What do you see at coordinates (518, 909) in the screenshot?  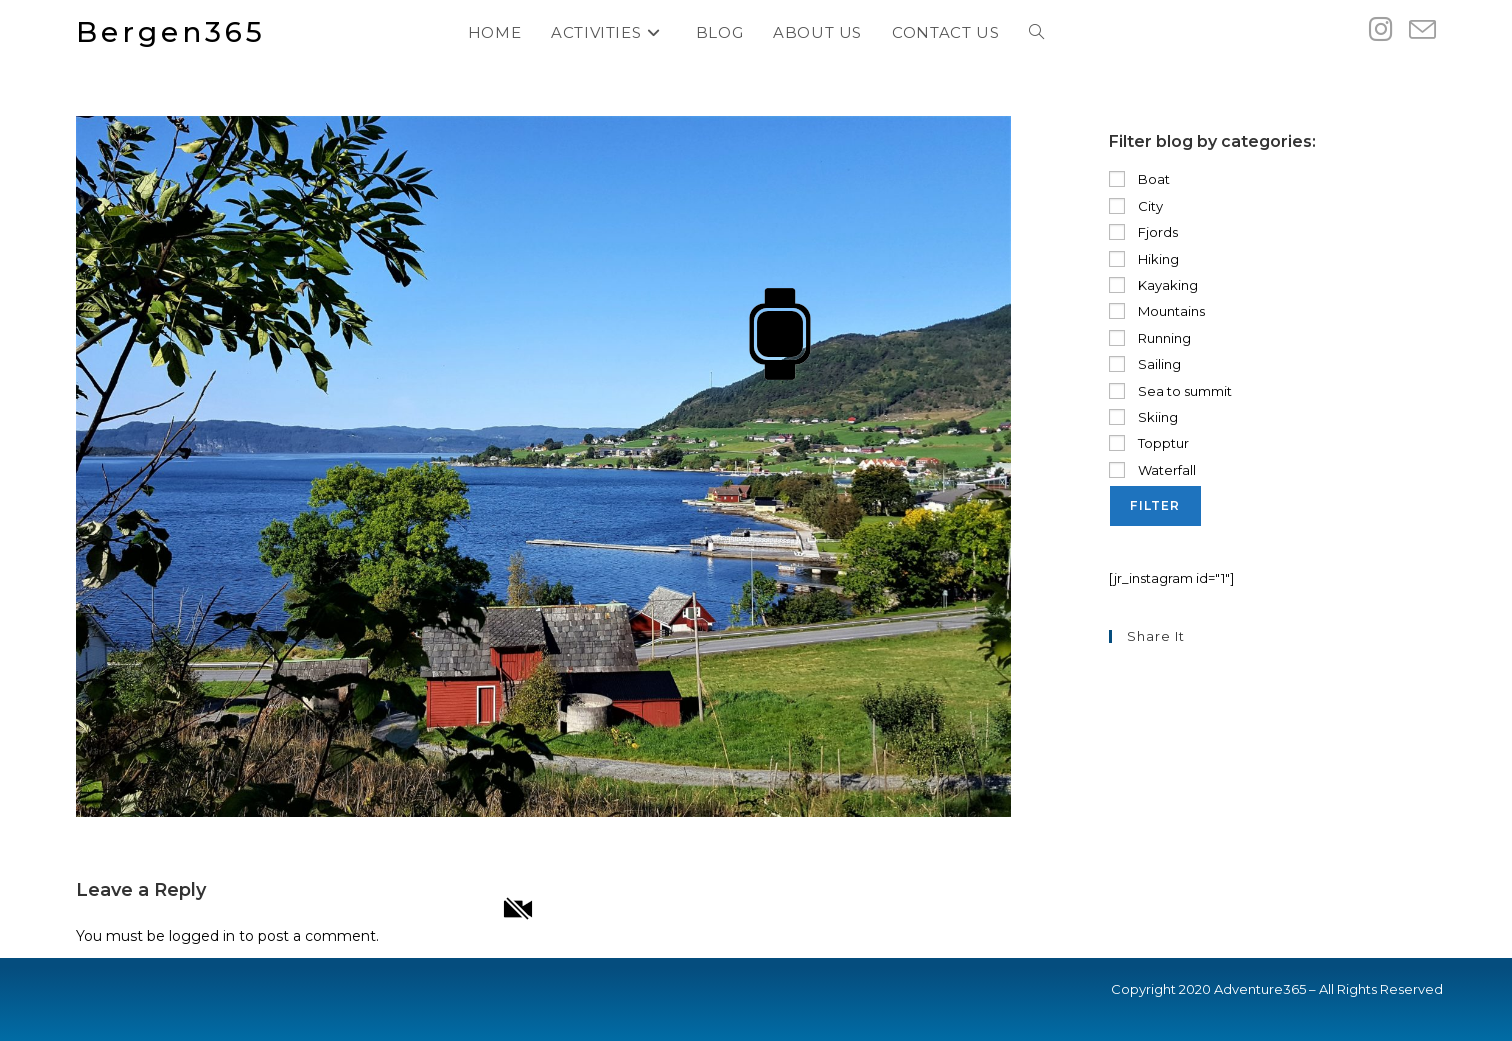 I see `turn off camera or disable video` at bounding box center [518, 909].